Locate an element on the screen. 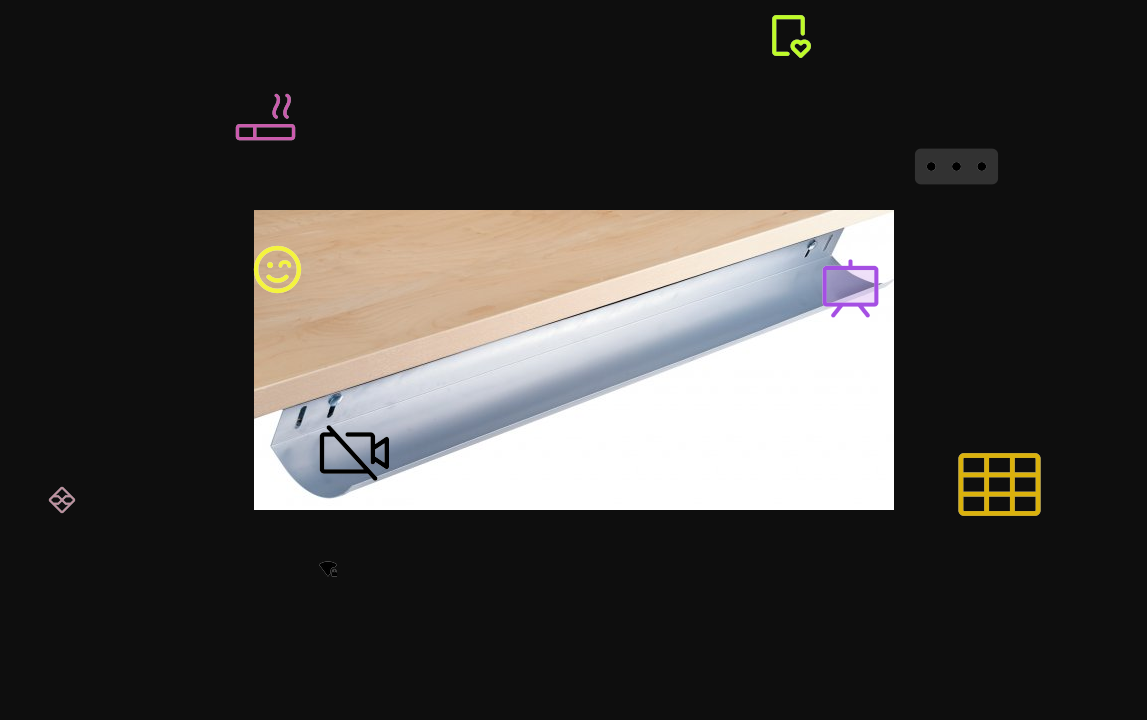  open more options menu is located at coordinates (956, 166).